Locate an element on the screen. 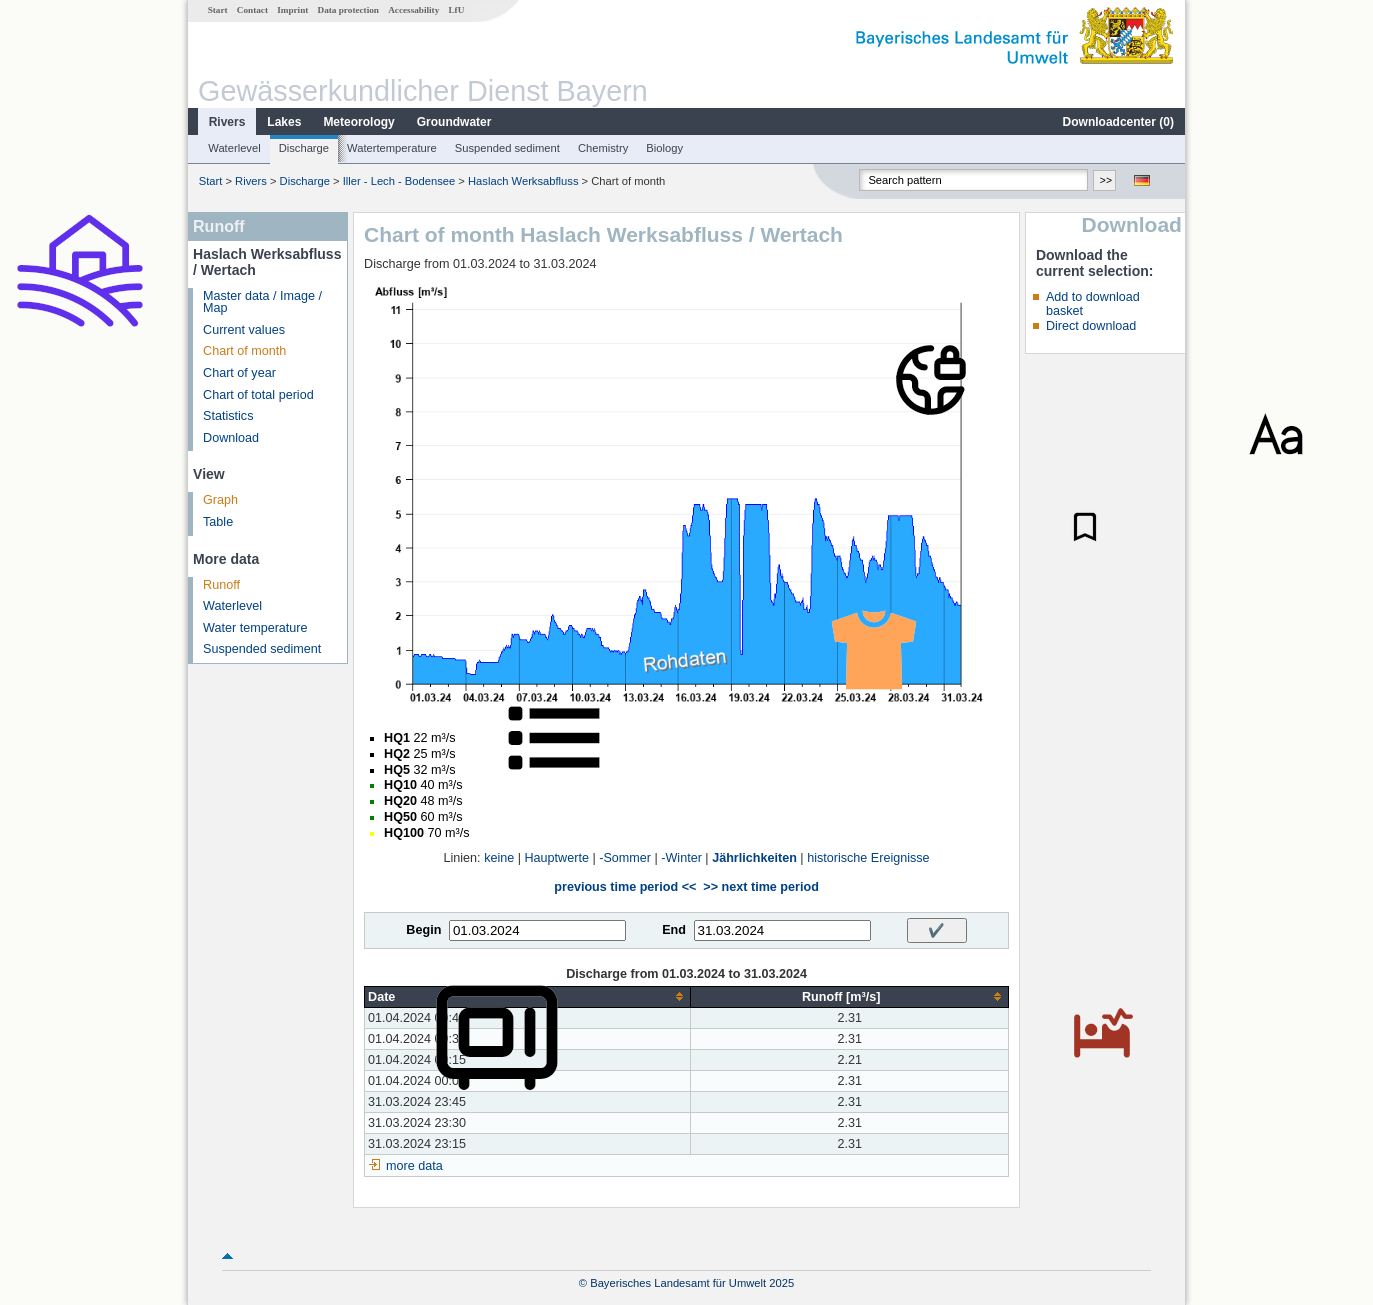  view items in a list format is located at coordinates (554, 738).